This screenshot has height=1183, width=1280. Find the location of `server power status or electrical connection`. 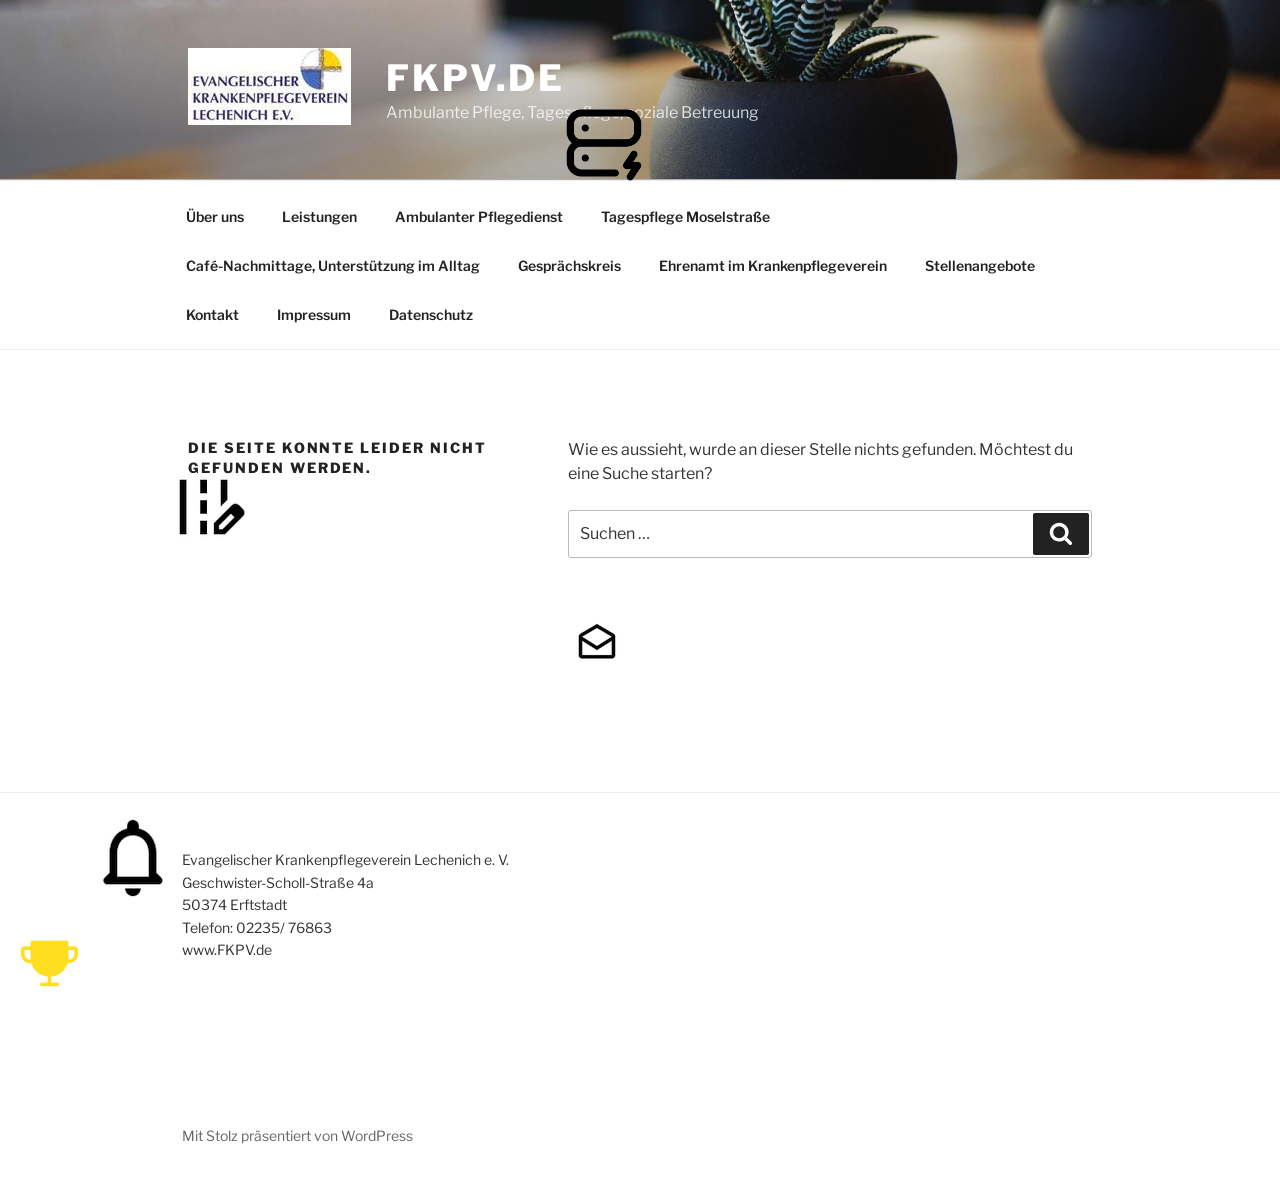

server power status or electrical connection is located at coordinates (604, 143).